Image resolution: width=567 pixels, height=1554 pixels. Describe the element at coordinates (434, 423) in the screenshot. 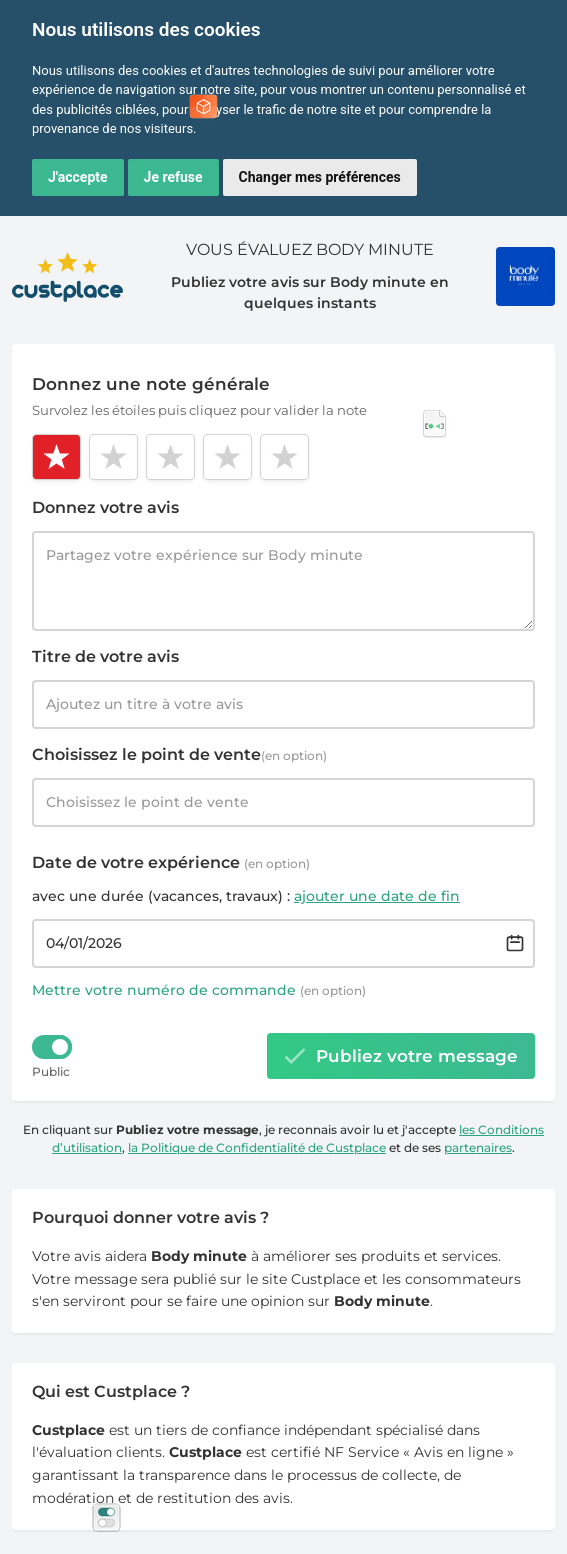

I see `a systemd unit configuration file` at that location.